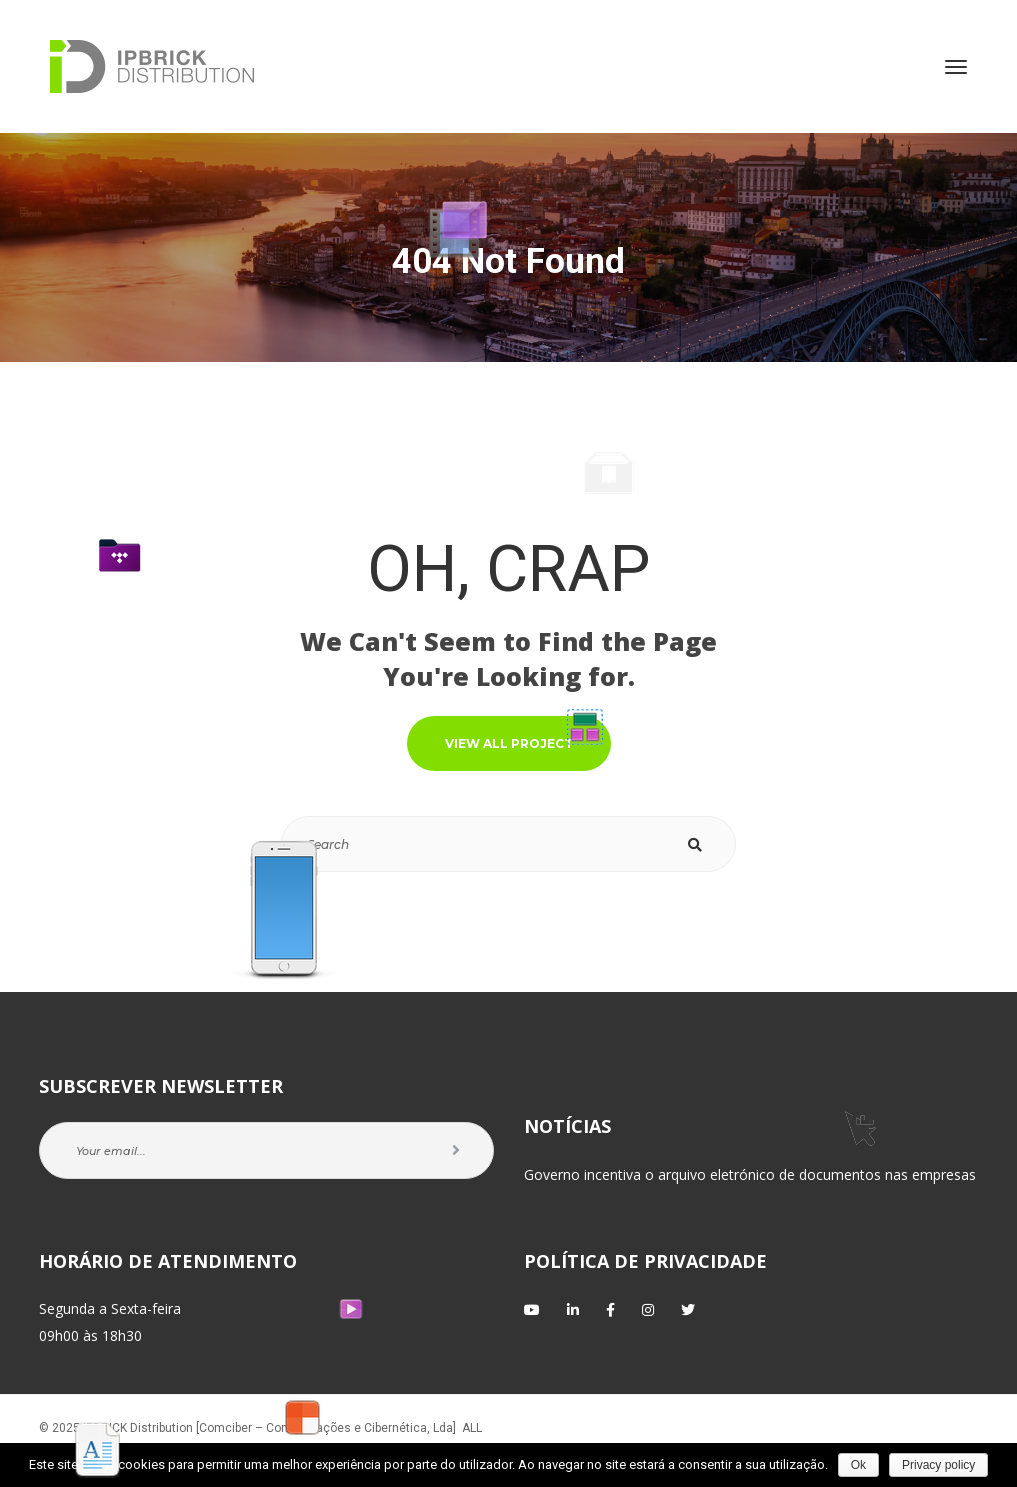  What do you see at coordinates (302, 1417) in the screenshot?
I see `switch to the bottom-right workspace` at bounding box center [302, 1417].